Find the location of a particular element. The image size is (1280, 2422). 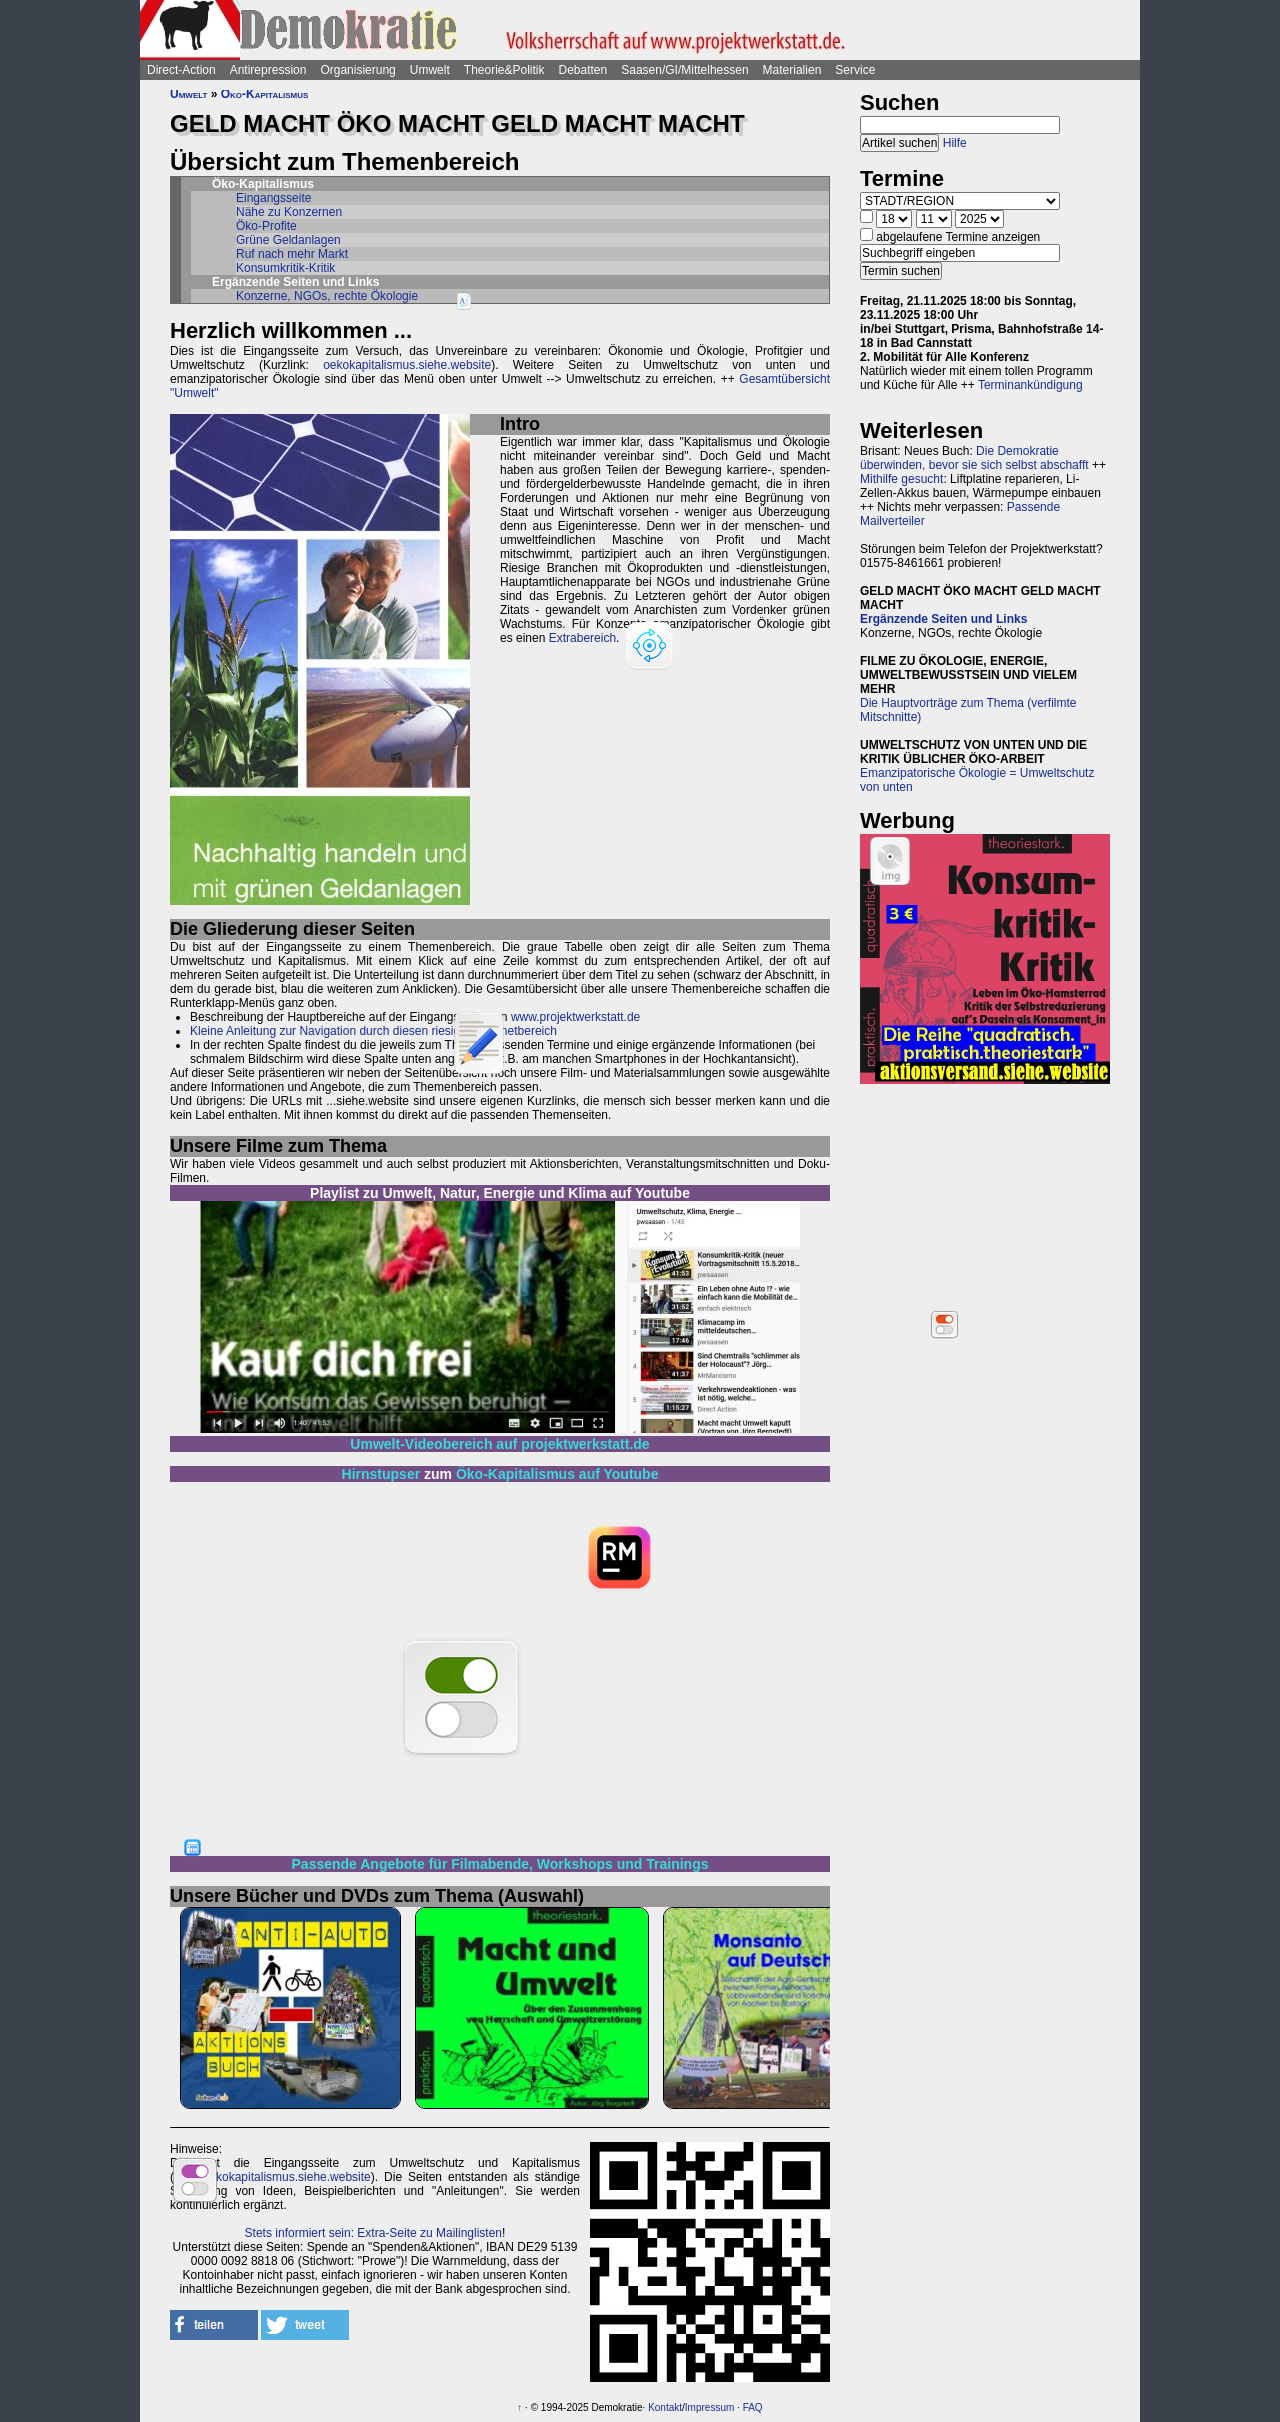

open system settings or preferences is located at coordinates (461, 1697).